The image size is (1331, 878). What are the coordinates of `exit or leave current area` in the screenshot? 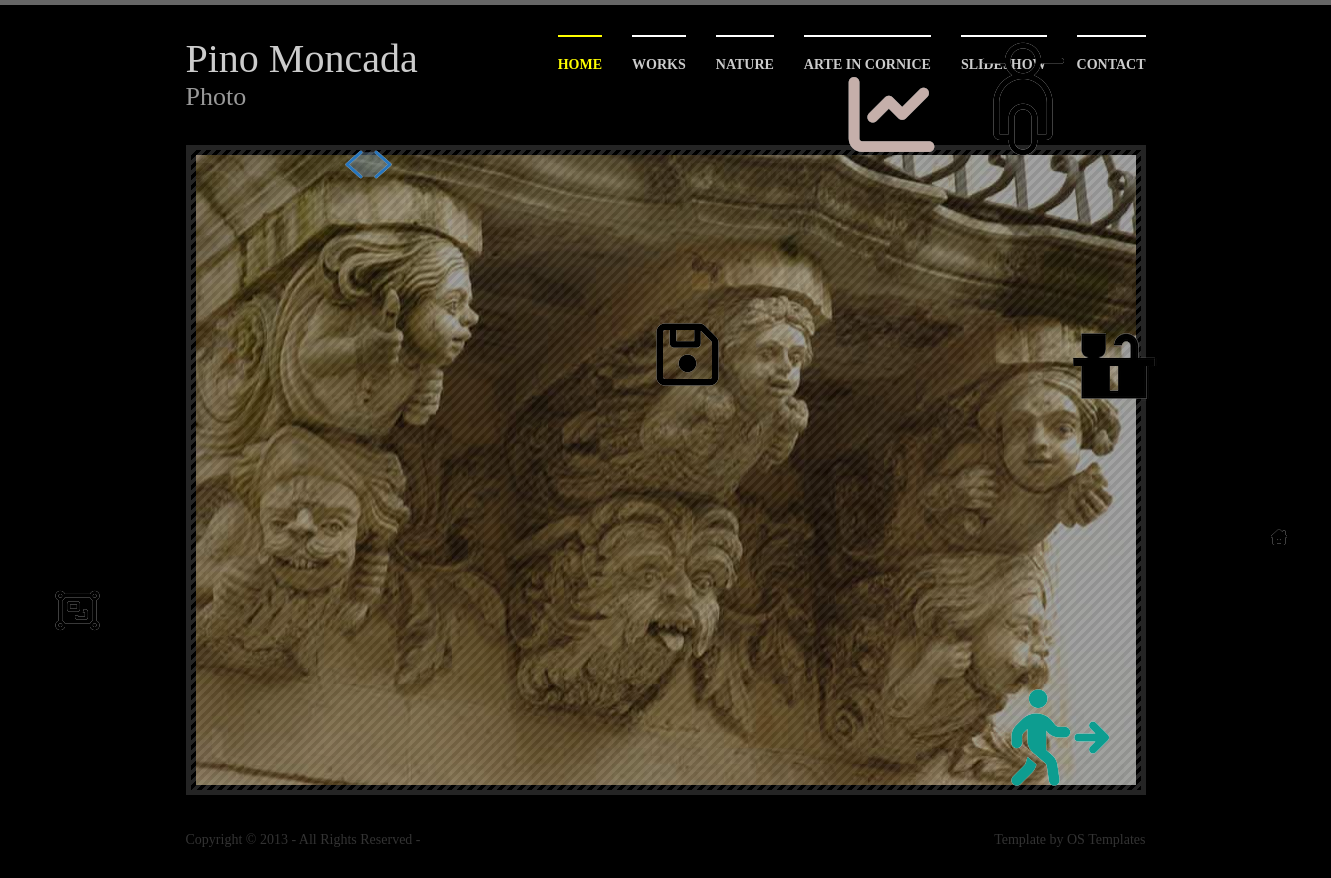 It's located at (1059, 737).